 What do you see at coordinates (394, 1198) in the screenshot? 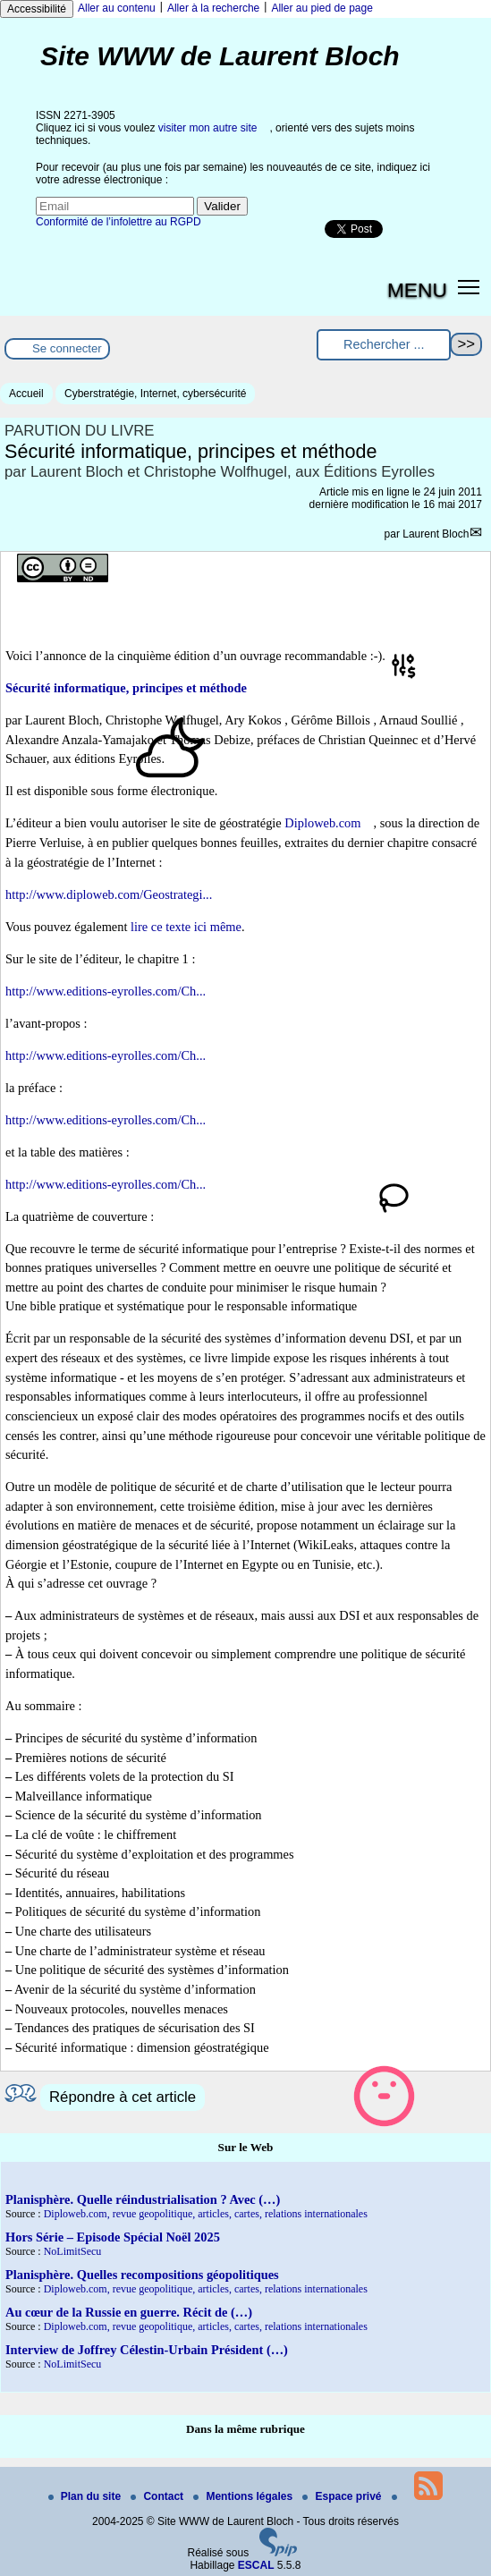
I see `select an irregular or freeform area` at bounding box center [394, 1198].